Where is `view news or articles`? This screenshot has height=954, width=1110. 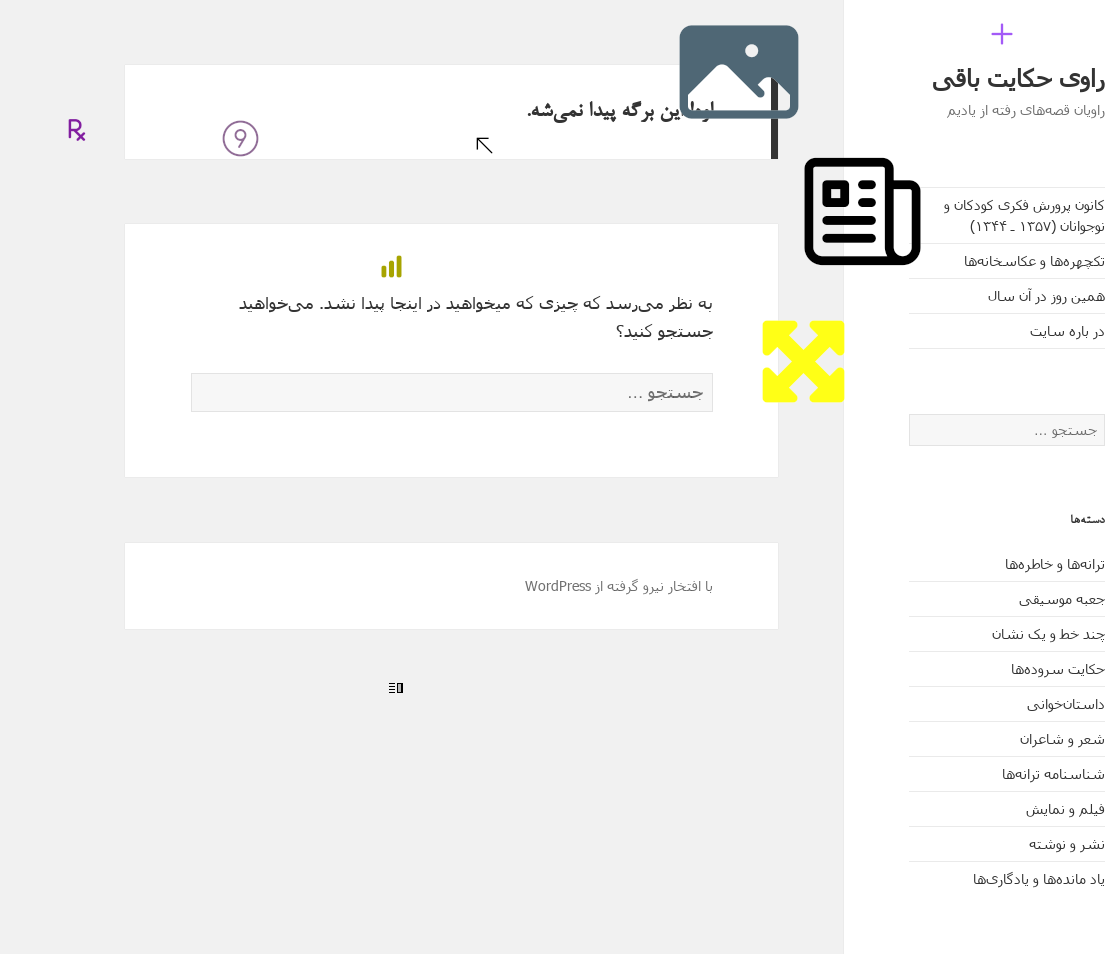 view news or articles is located at coordinates (862, 211).